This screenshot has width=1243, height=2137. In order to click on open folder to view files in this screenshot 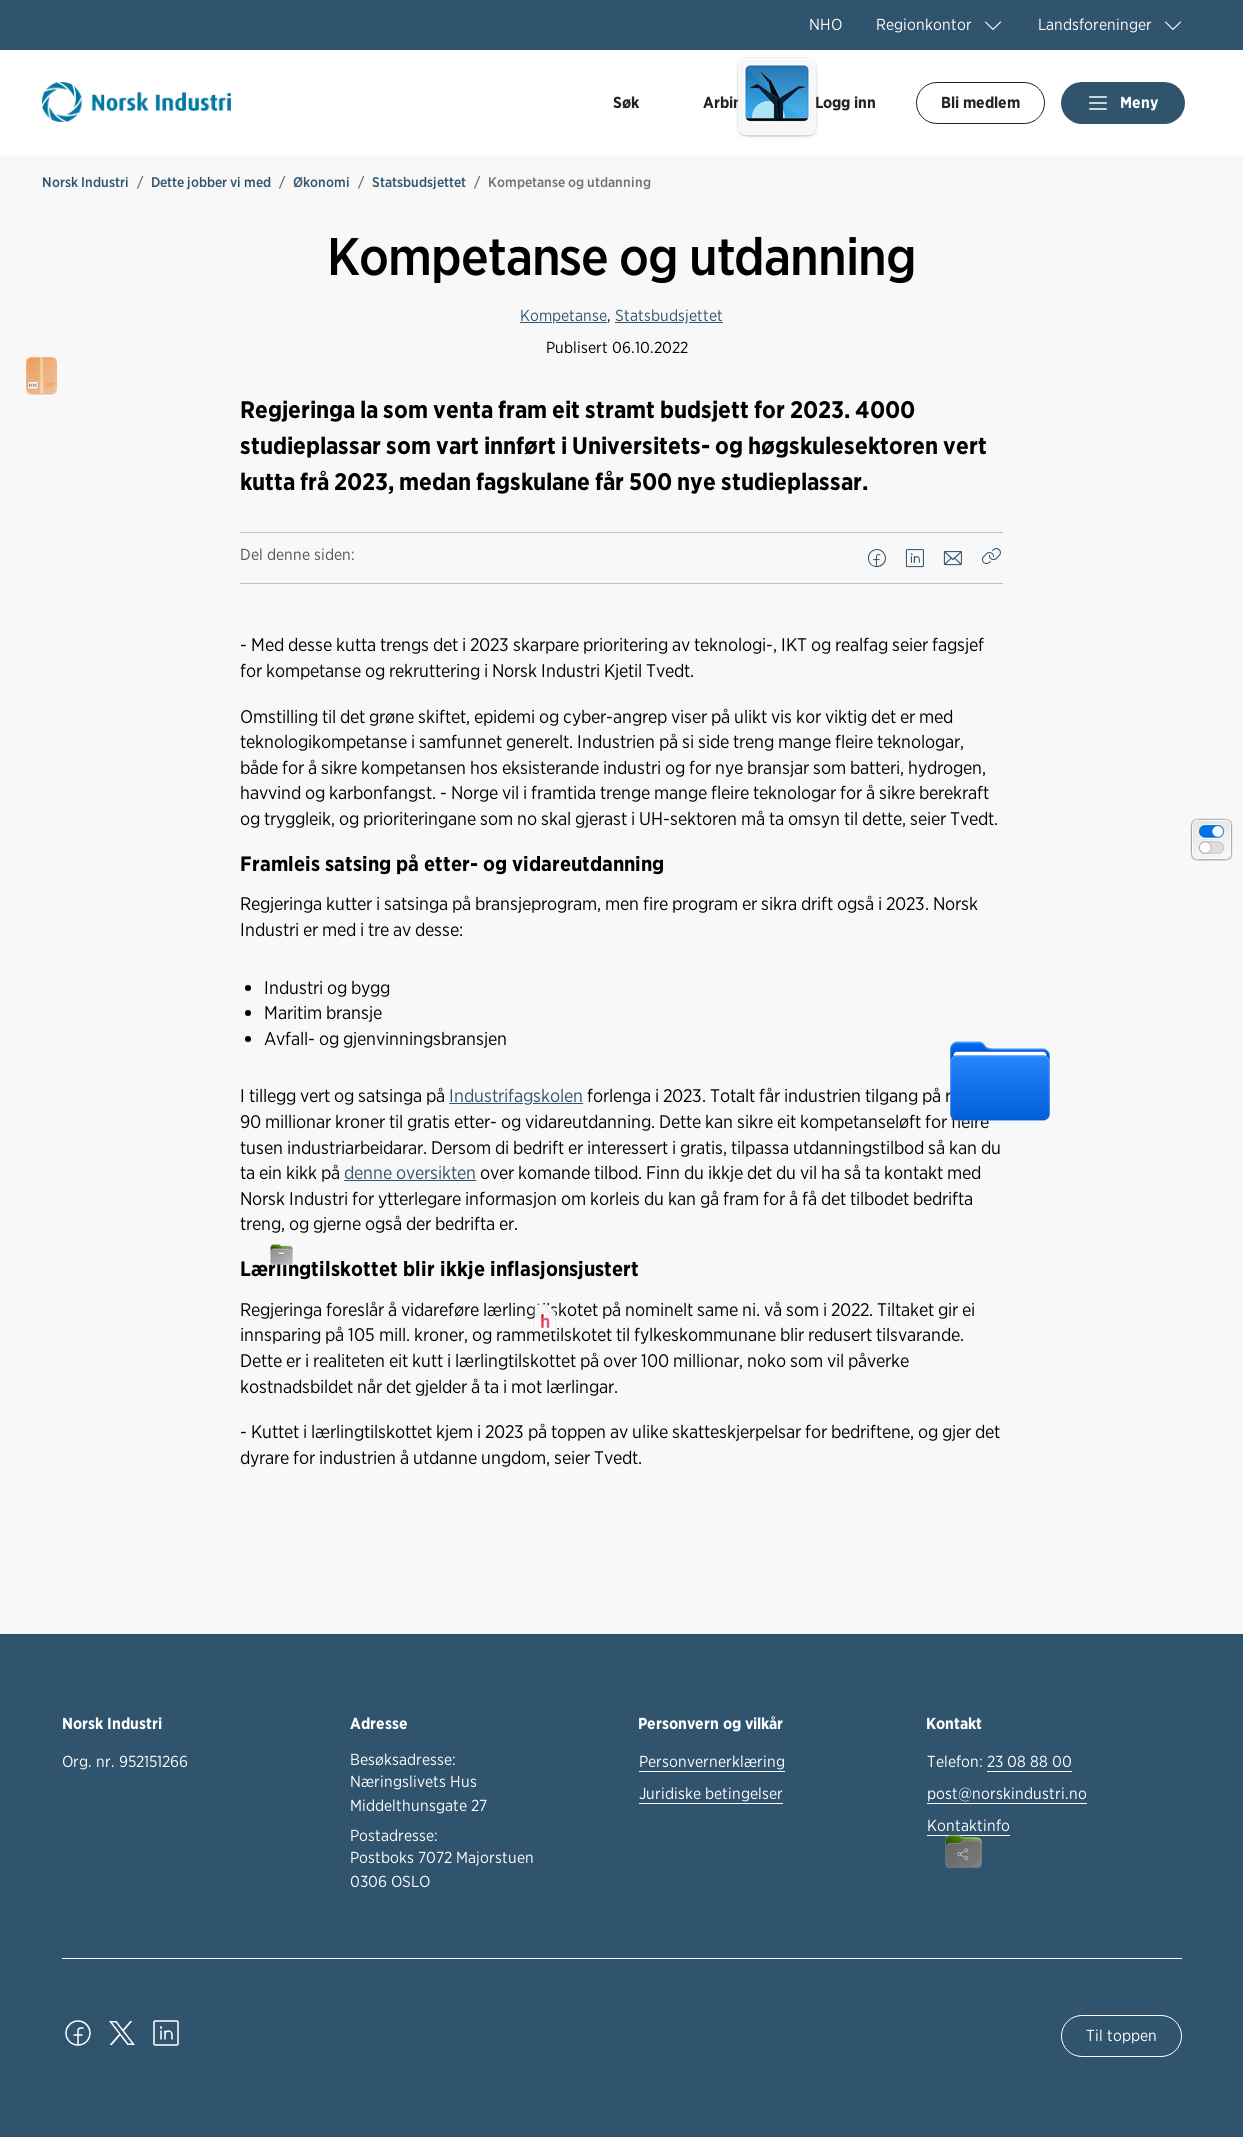, I will do `click(1000, 1081)`.